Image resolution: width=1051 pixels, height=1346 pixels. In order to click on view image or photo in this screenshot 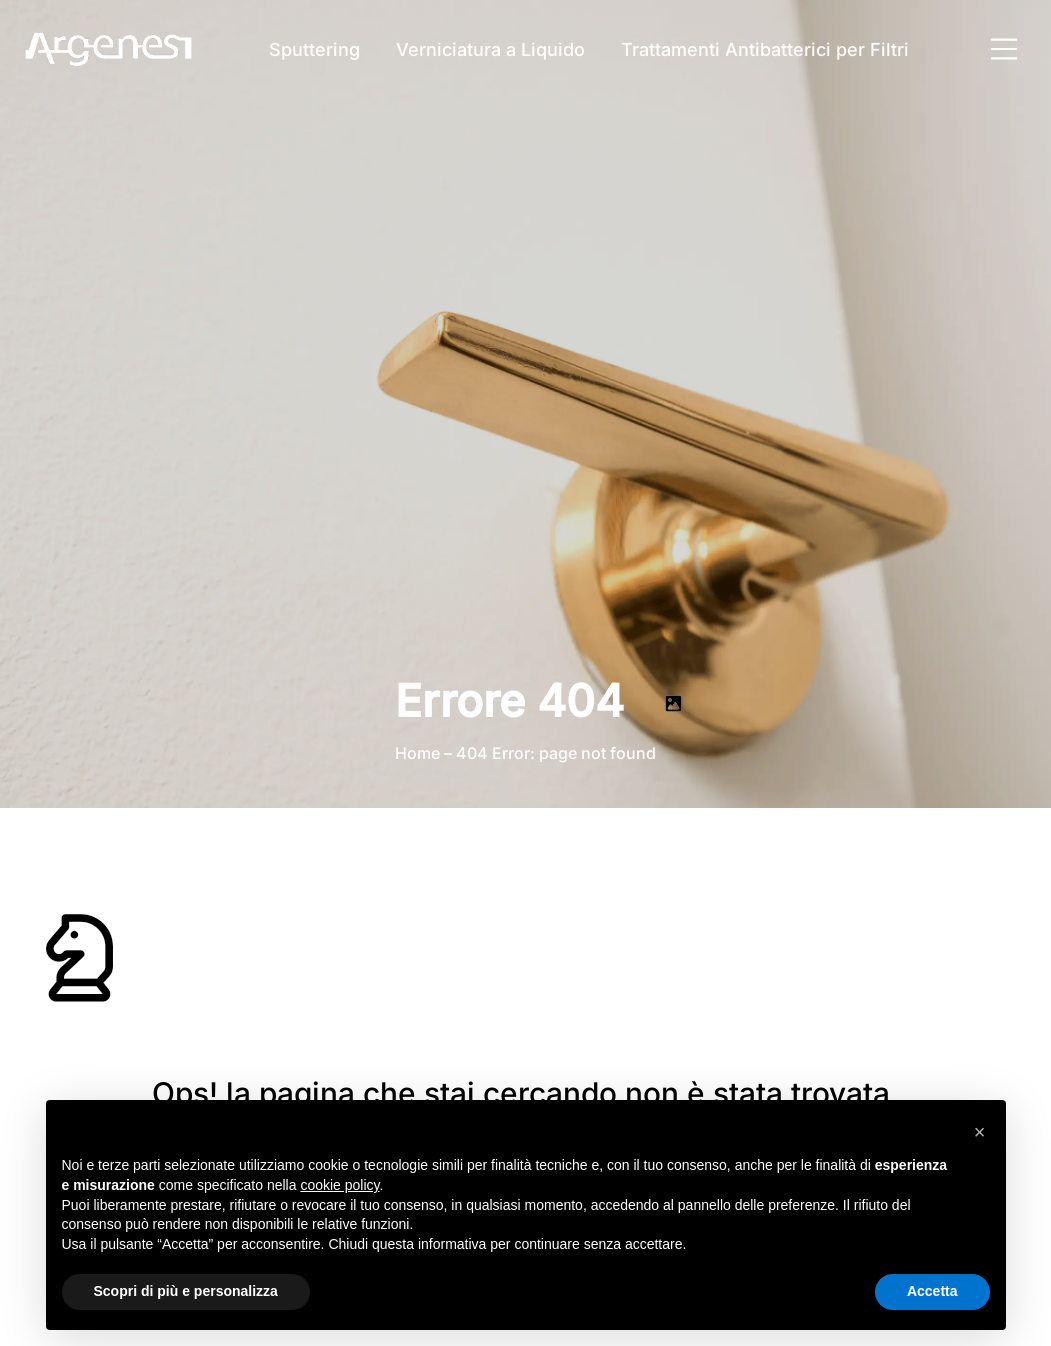, I will do `click(673, 703)`.